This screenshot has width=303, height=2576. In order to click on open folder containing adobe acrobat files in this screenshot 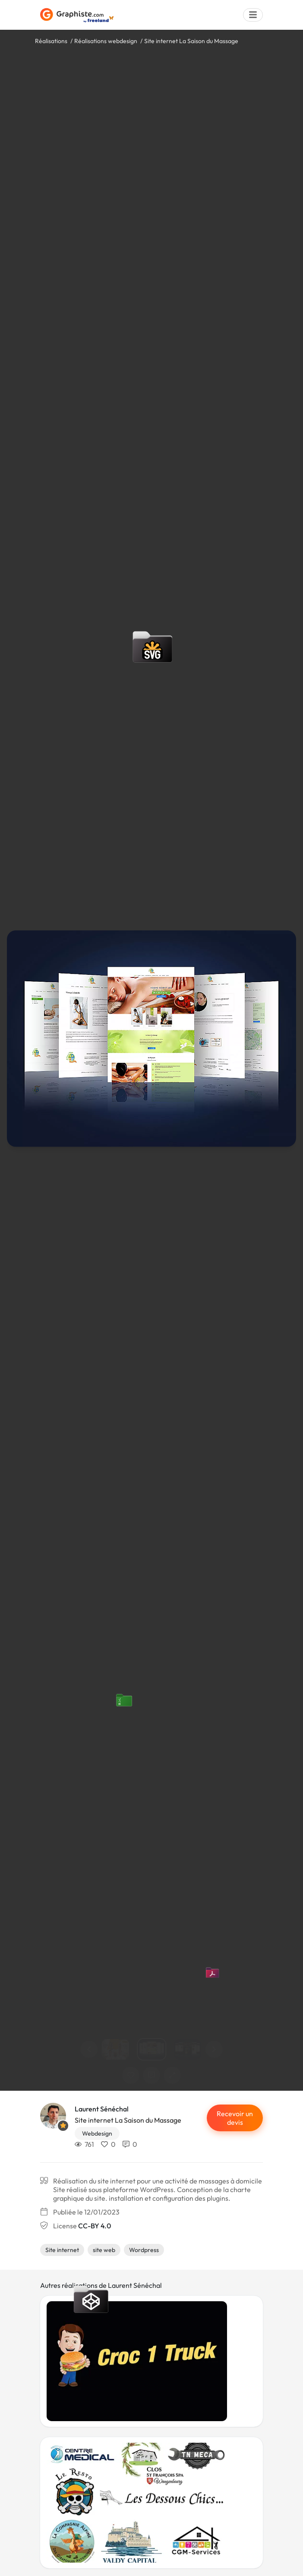, I will do `click(212, 1973)`.